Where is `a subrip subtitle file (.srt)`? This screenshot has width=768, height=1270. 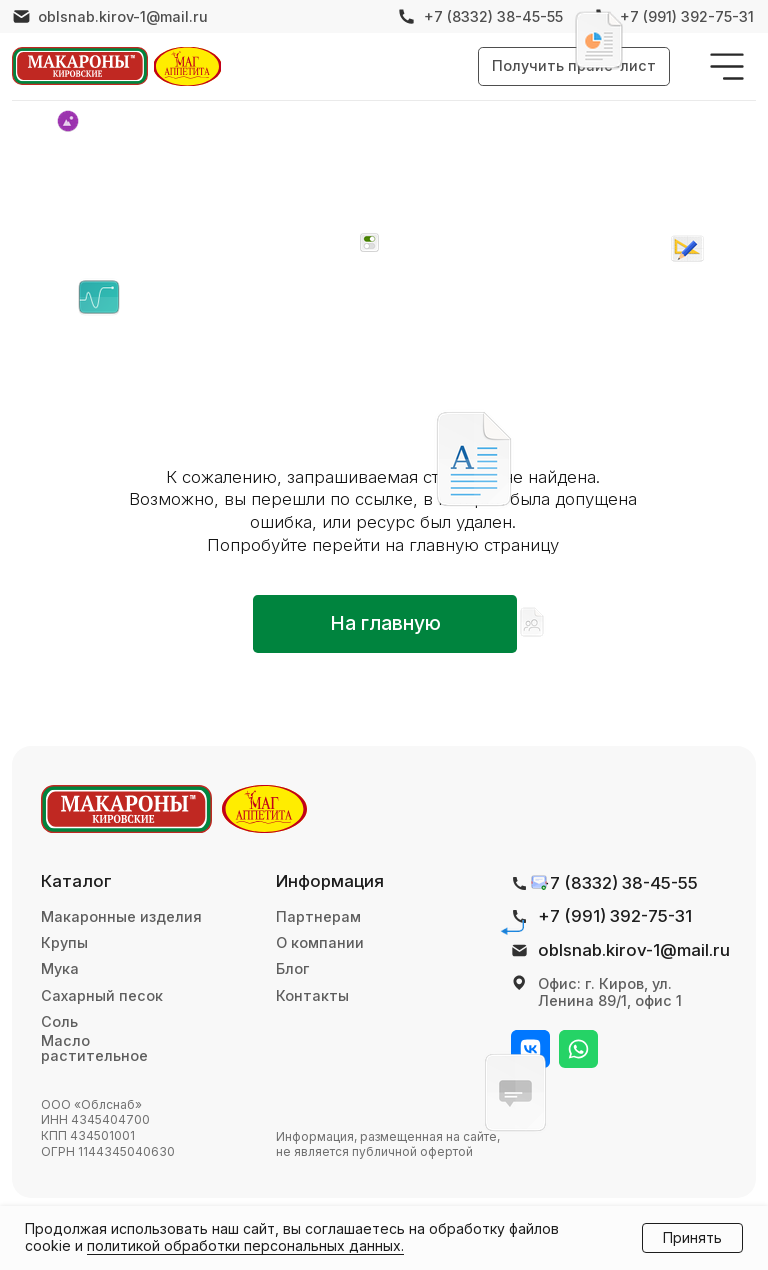
a subrip subtitle file (.srt) is located at coordinates (515, 1092).